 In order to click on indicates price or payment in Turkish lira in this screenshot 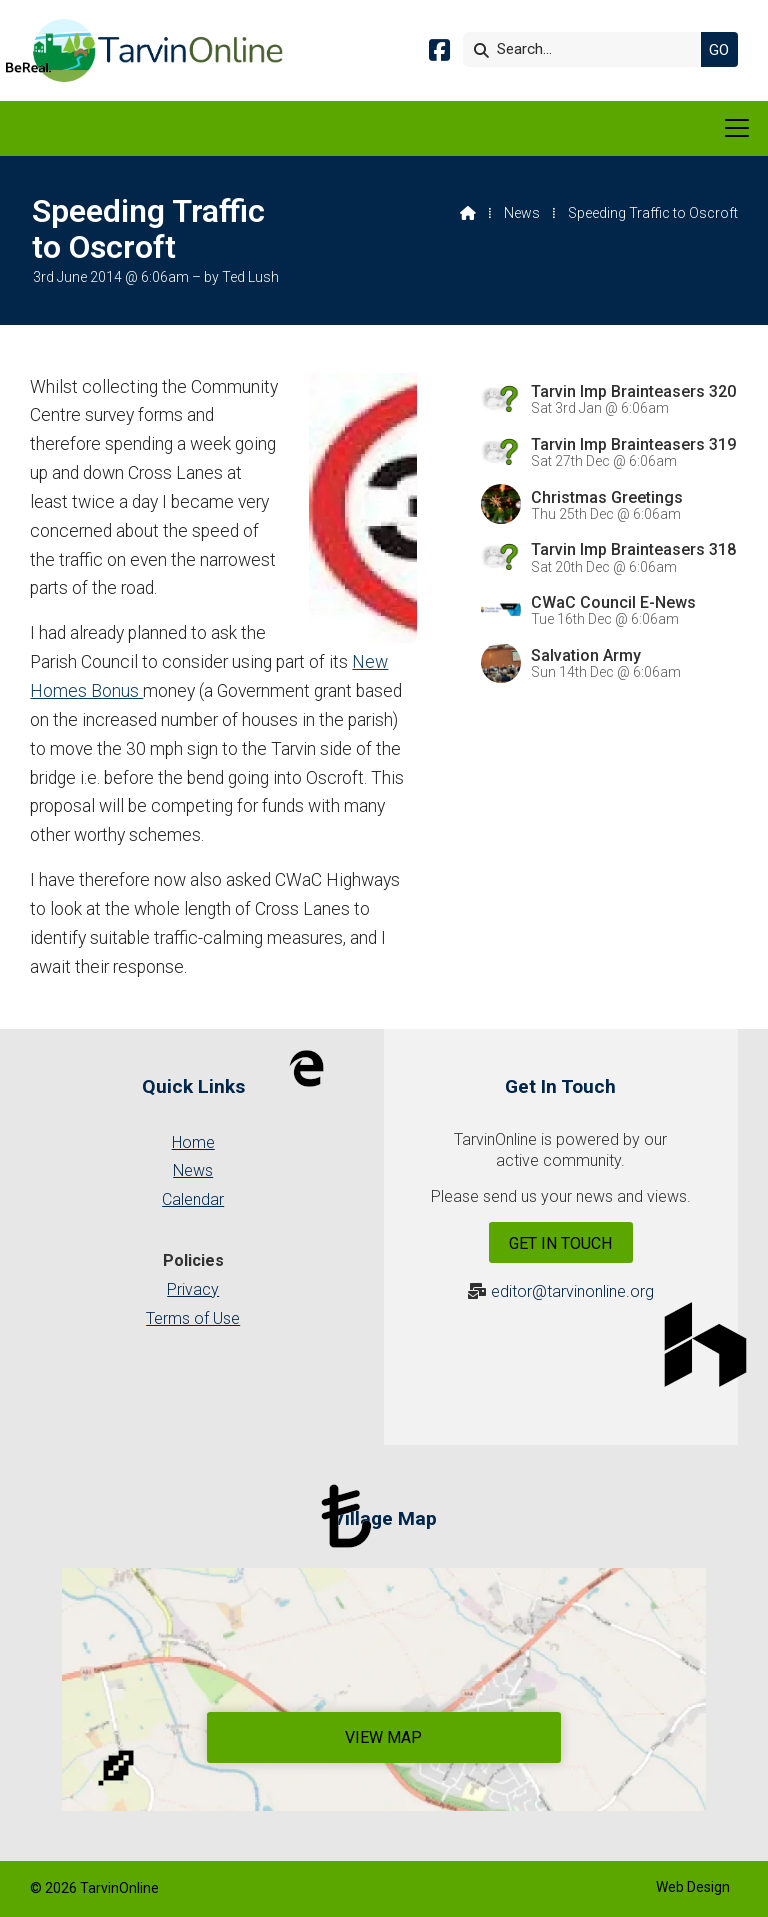, I will do `click(343, 1516)`.